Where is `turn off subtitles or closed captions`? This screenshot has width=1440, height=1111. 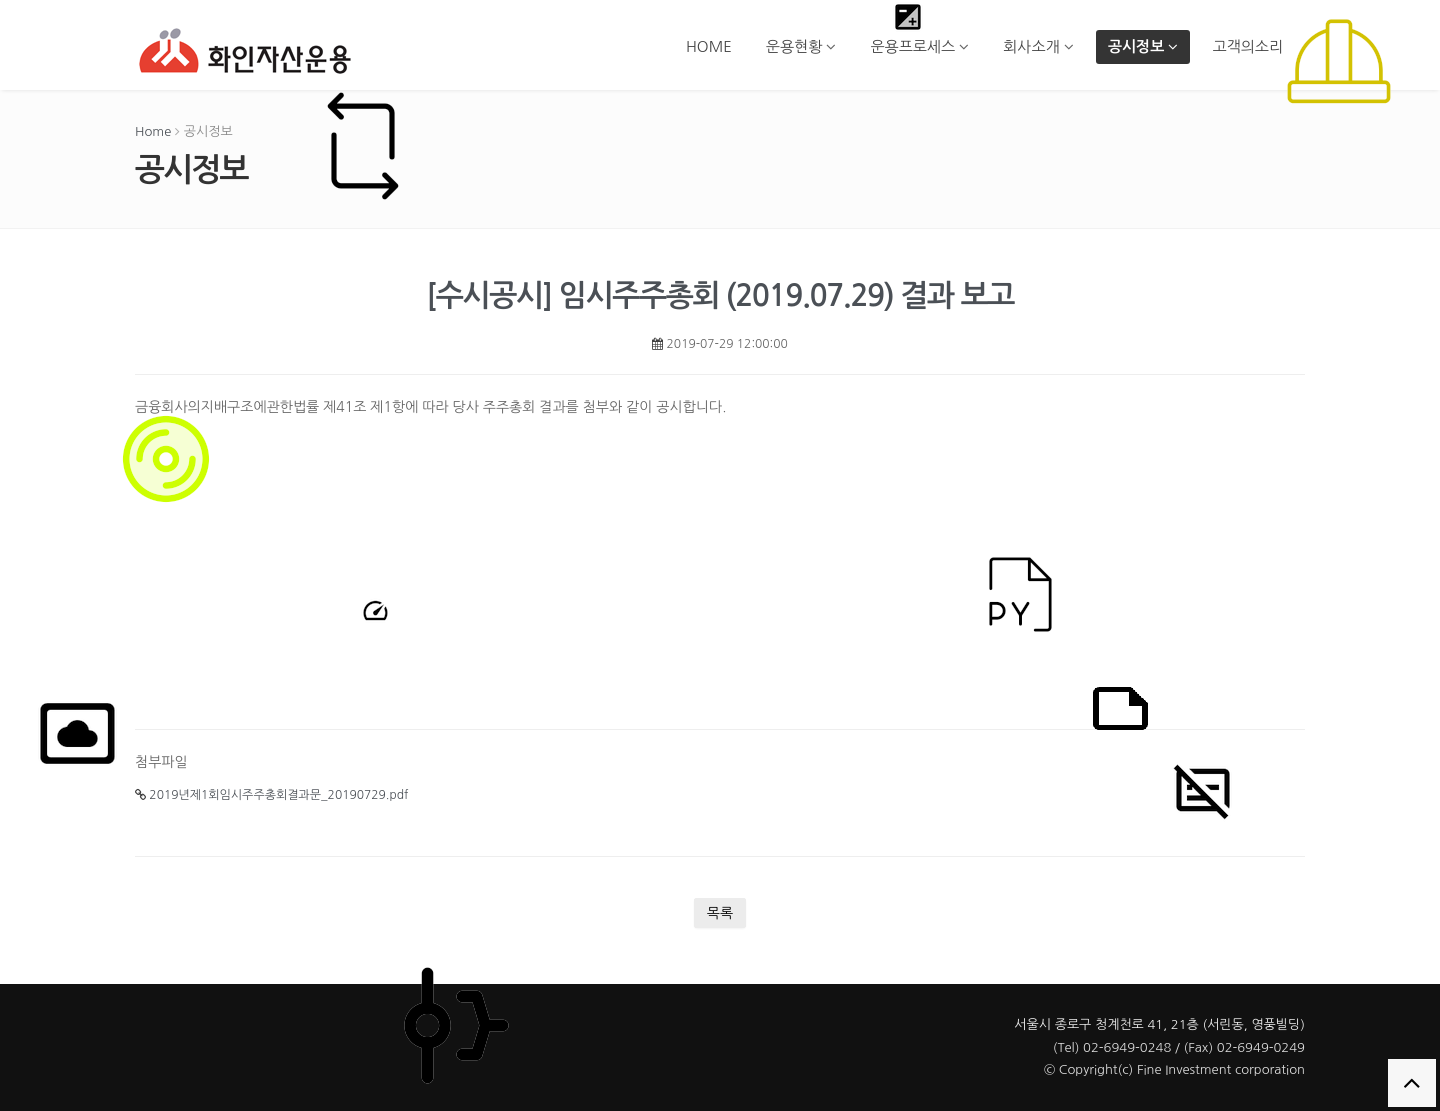
turn off subtitles or closed captions is located at coordinates (1203, 790).